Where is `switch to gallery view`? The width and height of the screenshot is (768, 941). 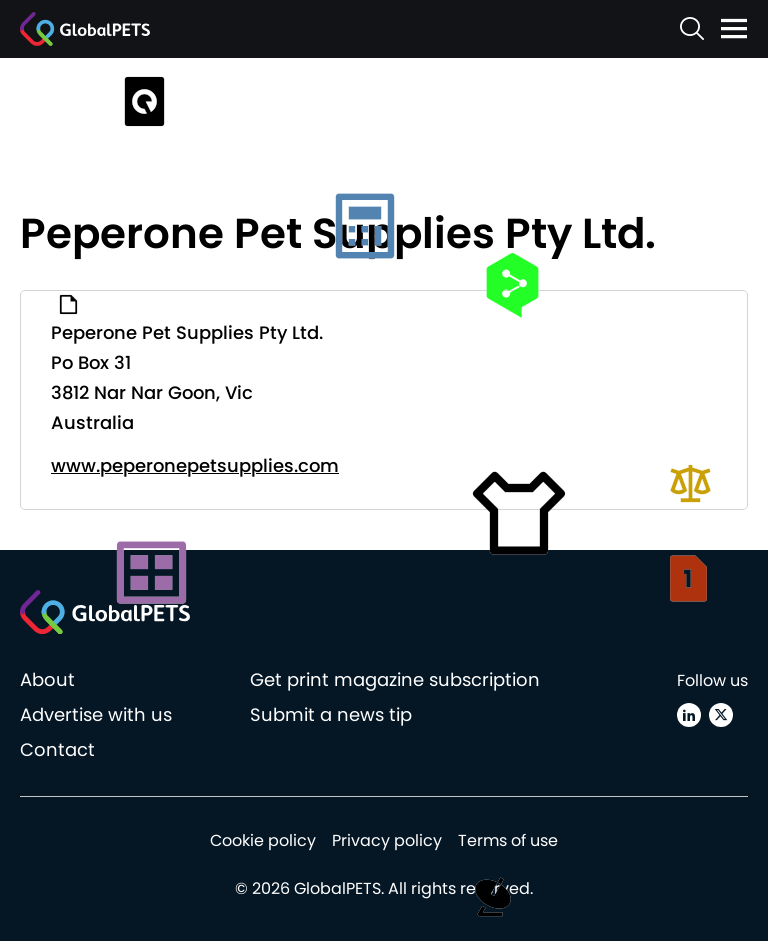
switch to gallery view is located at coordinates (151, 572).